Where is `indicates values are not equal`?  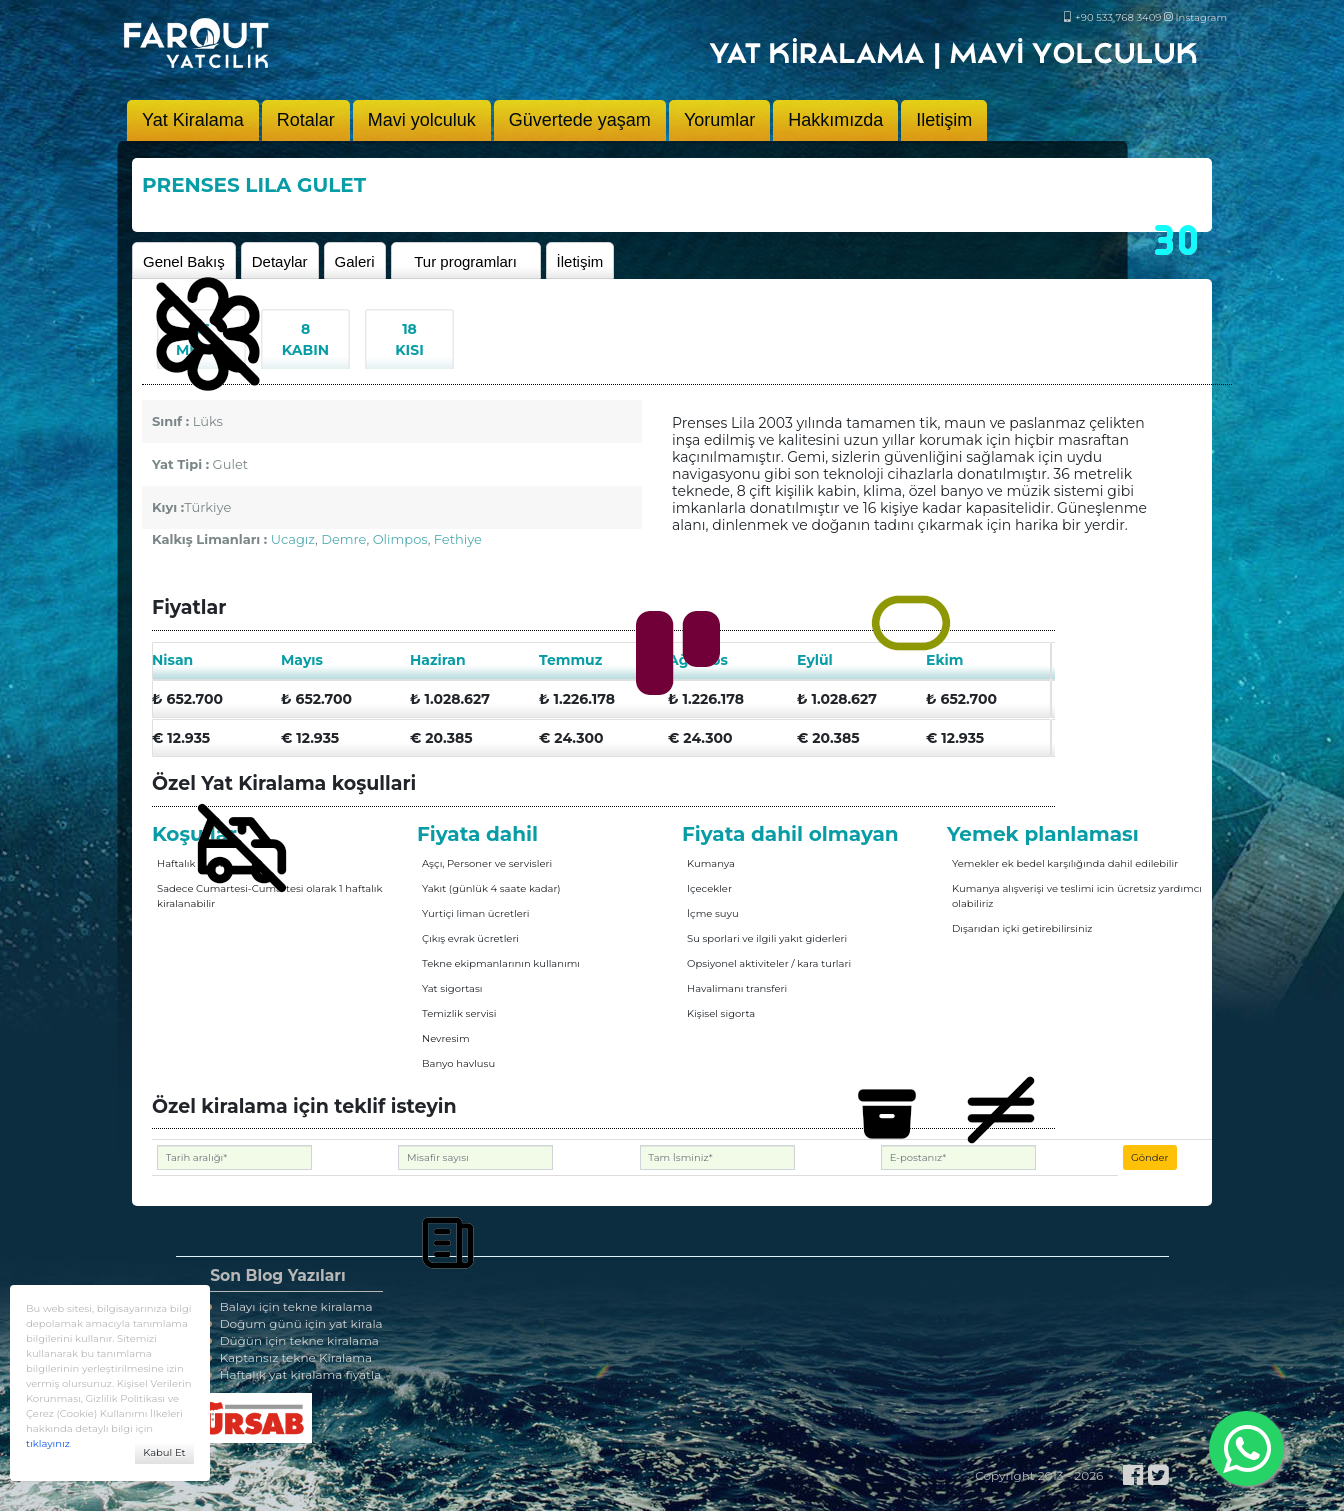
indicates values are not equal is located at coordinates (1001, 1110).